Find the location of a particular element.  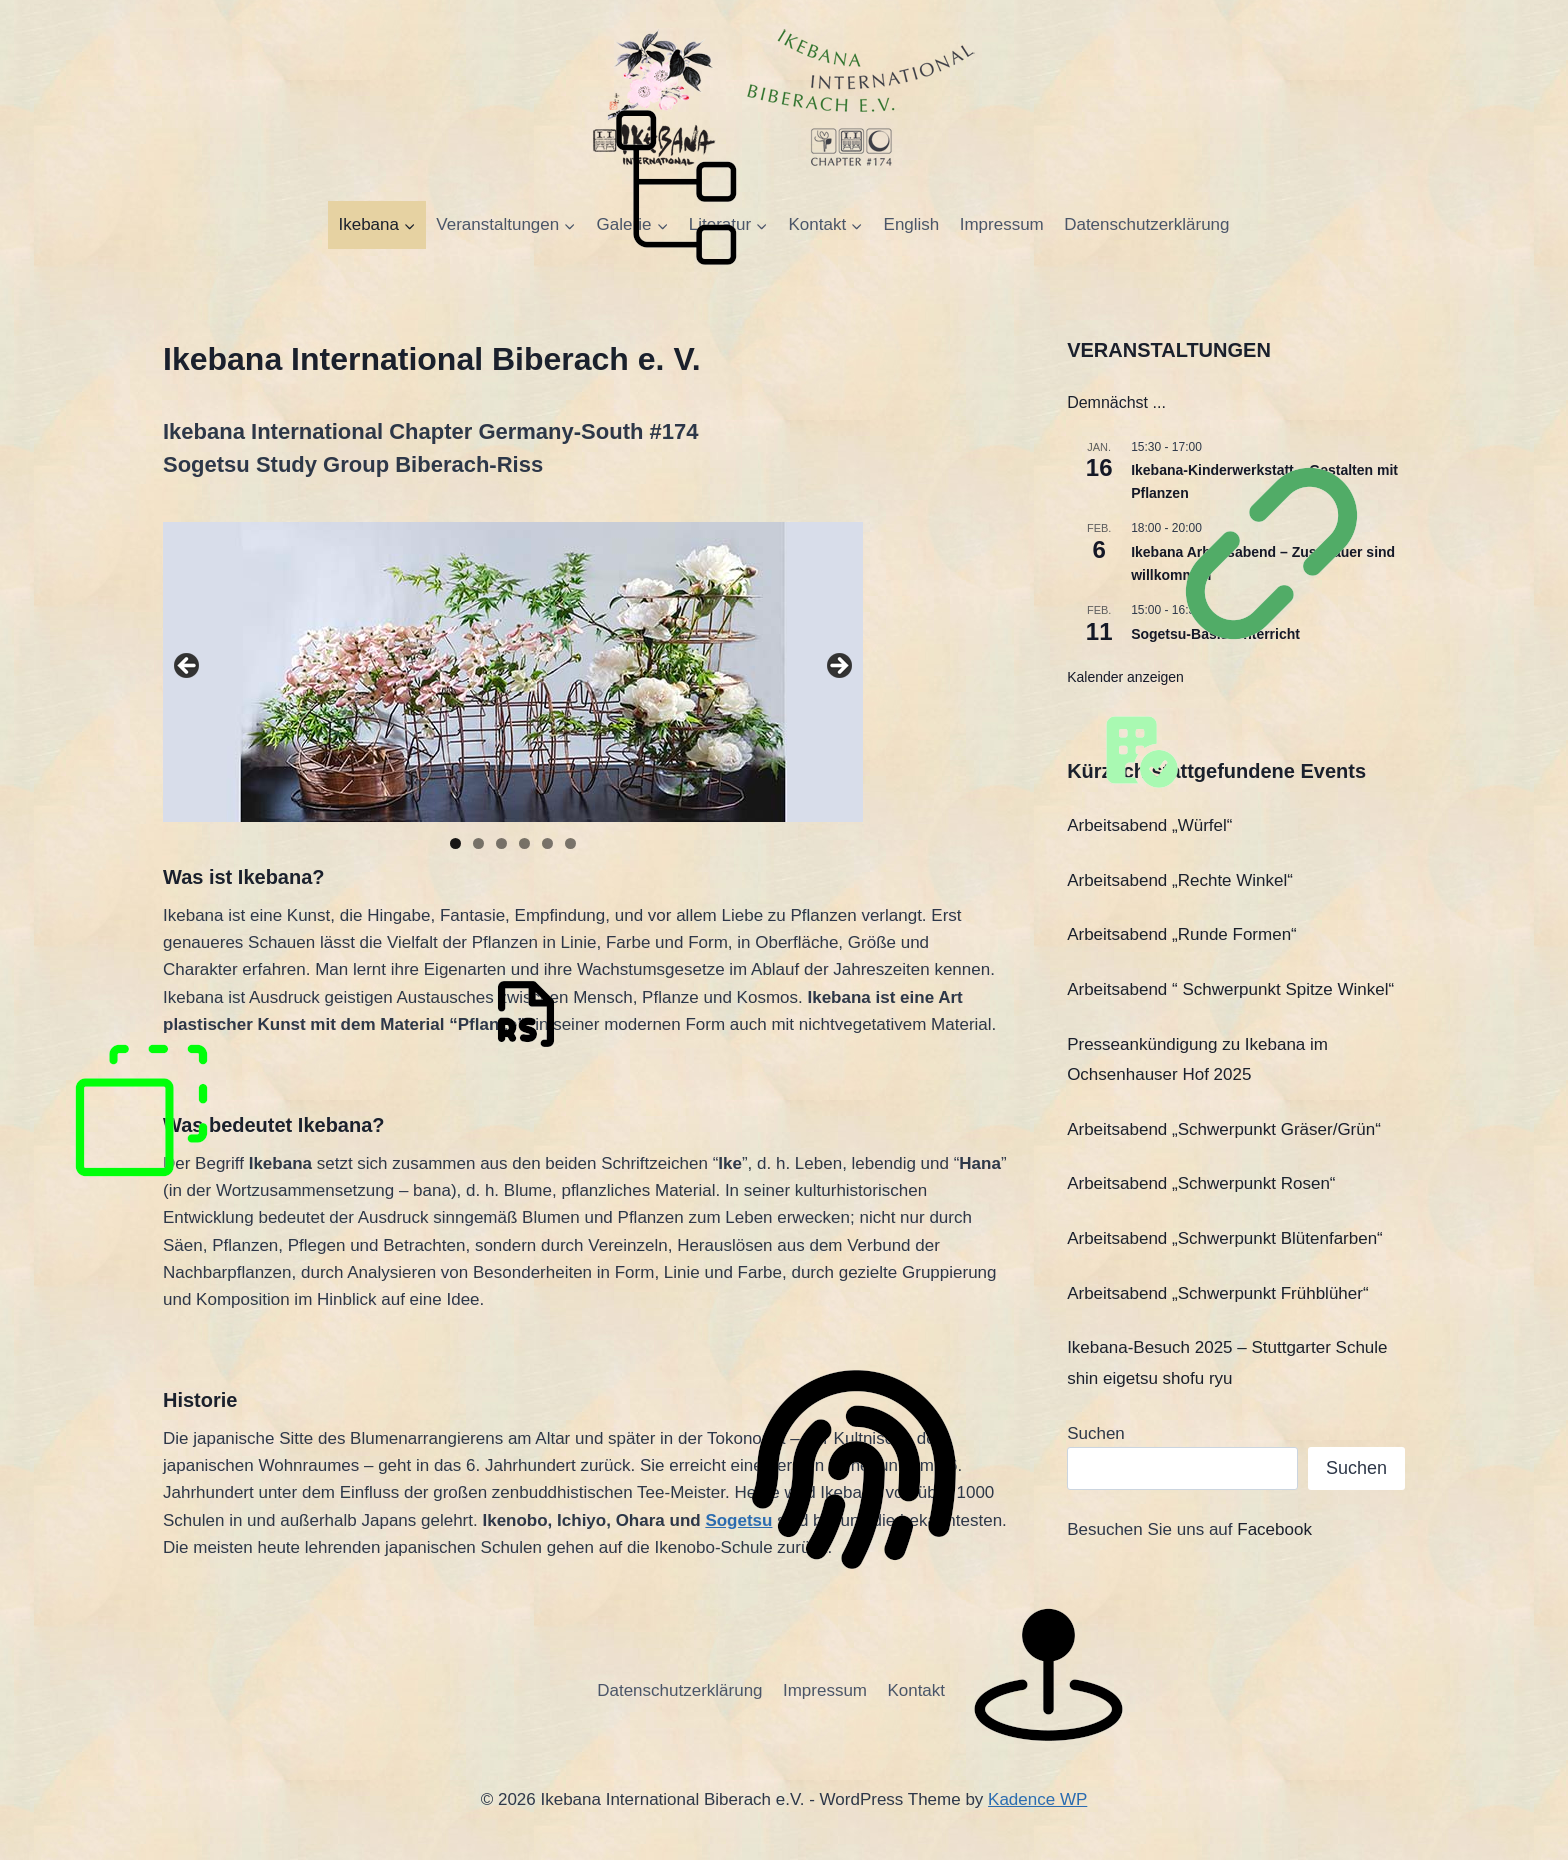

send selected element to background layer is located at coordinates (141, 1110).